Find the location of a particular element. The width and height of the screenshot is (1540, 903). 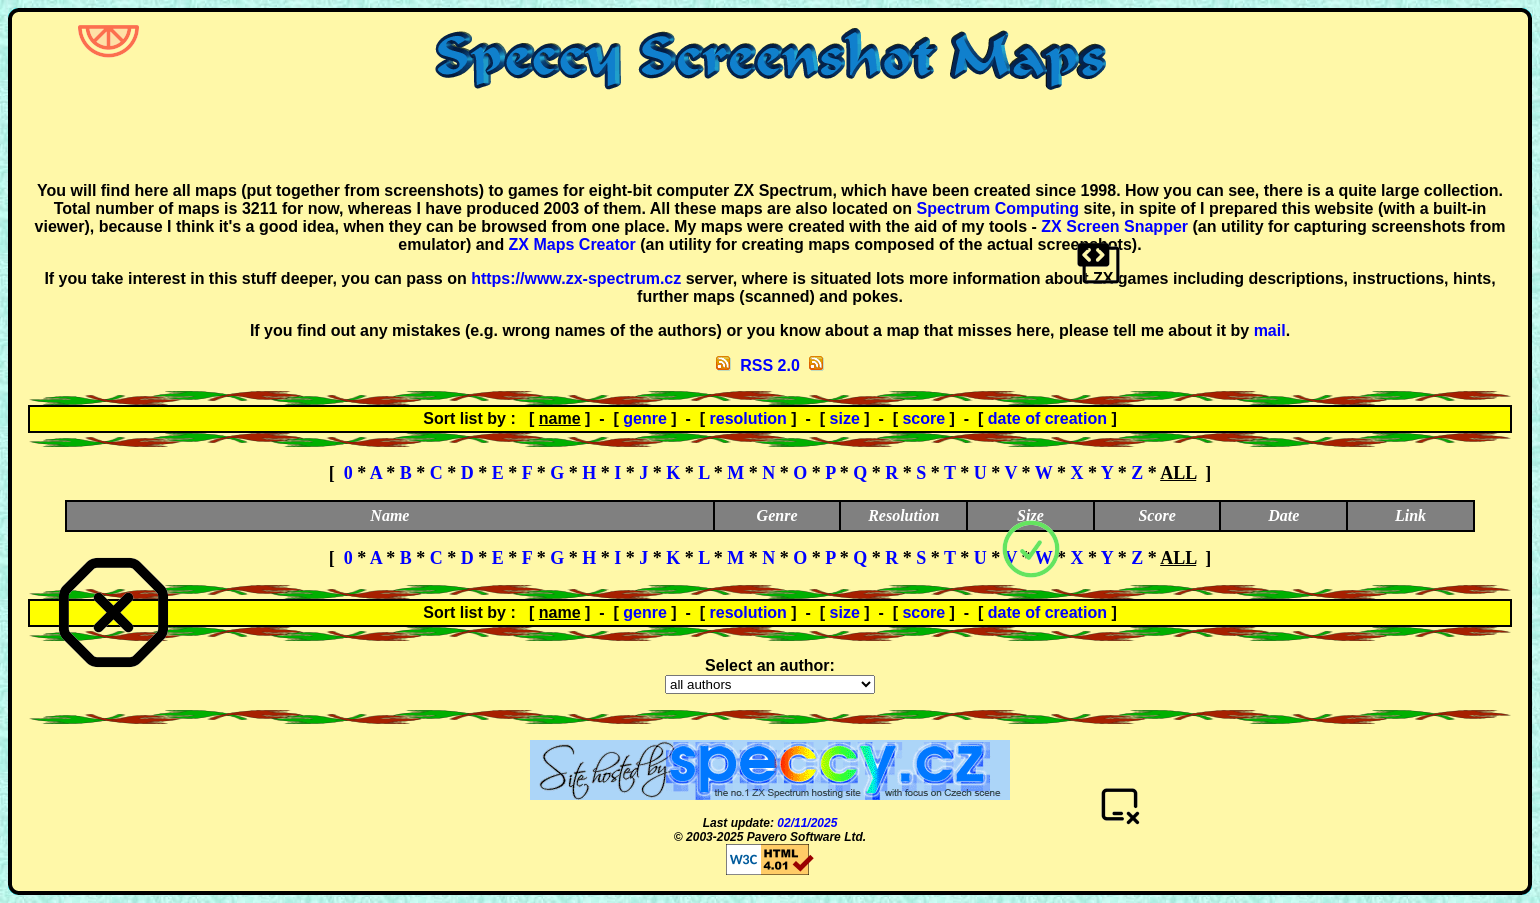

stop or cancel an action is located at coordinates (113, 612).